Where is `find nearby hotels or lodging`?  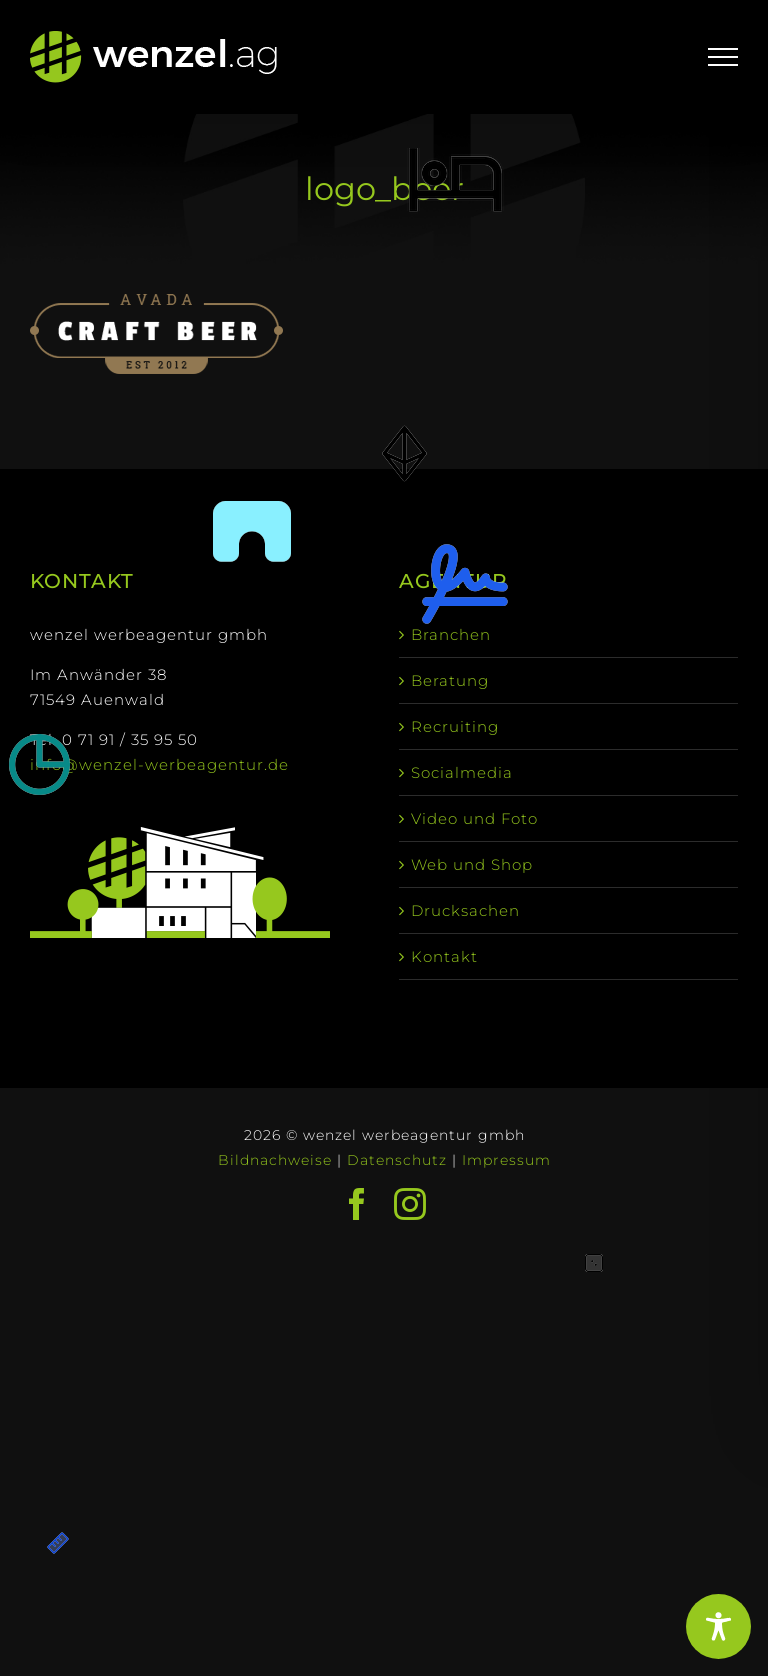 find nearby hotels or lodging is located at coordinates (455, 177).